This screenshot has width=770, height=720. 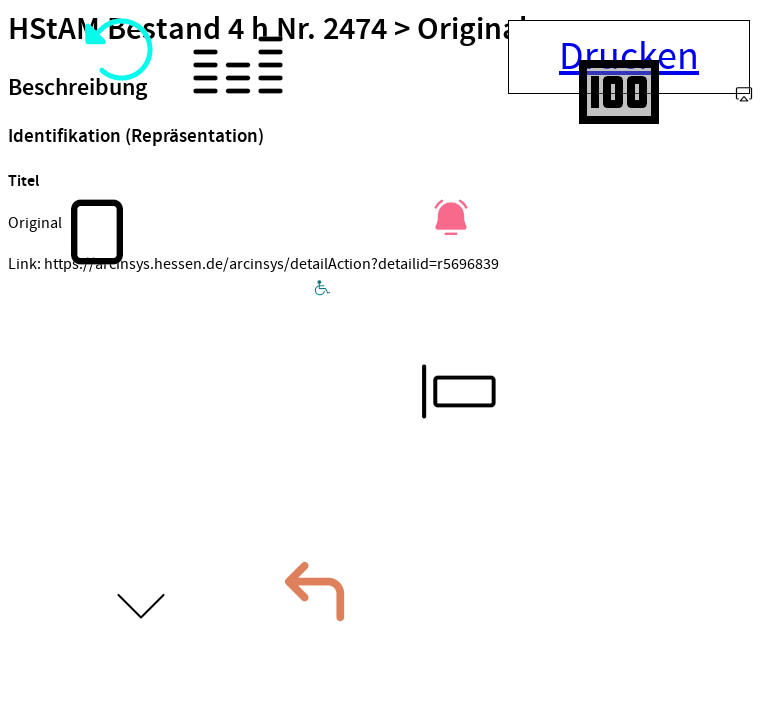 What do you see at coordinates (316, 593) in the screenshot?
I see `go back to previous screen` at bounding box center [316, 593].